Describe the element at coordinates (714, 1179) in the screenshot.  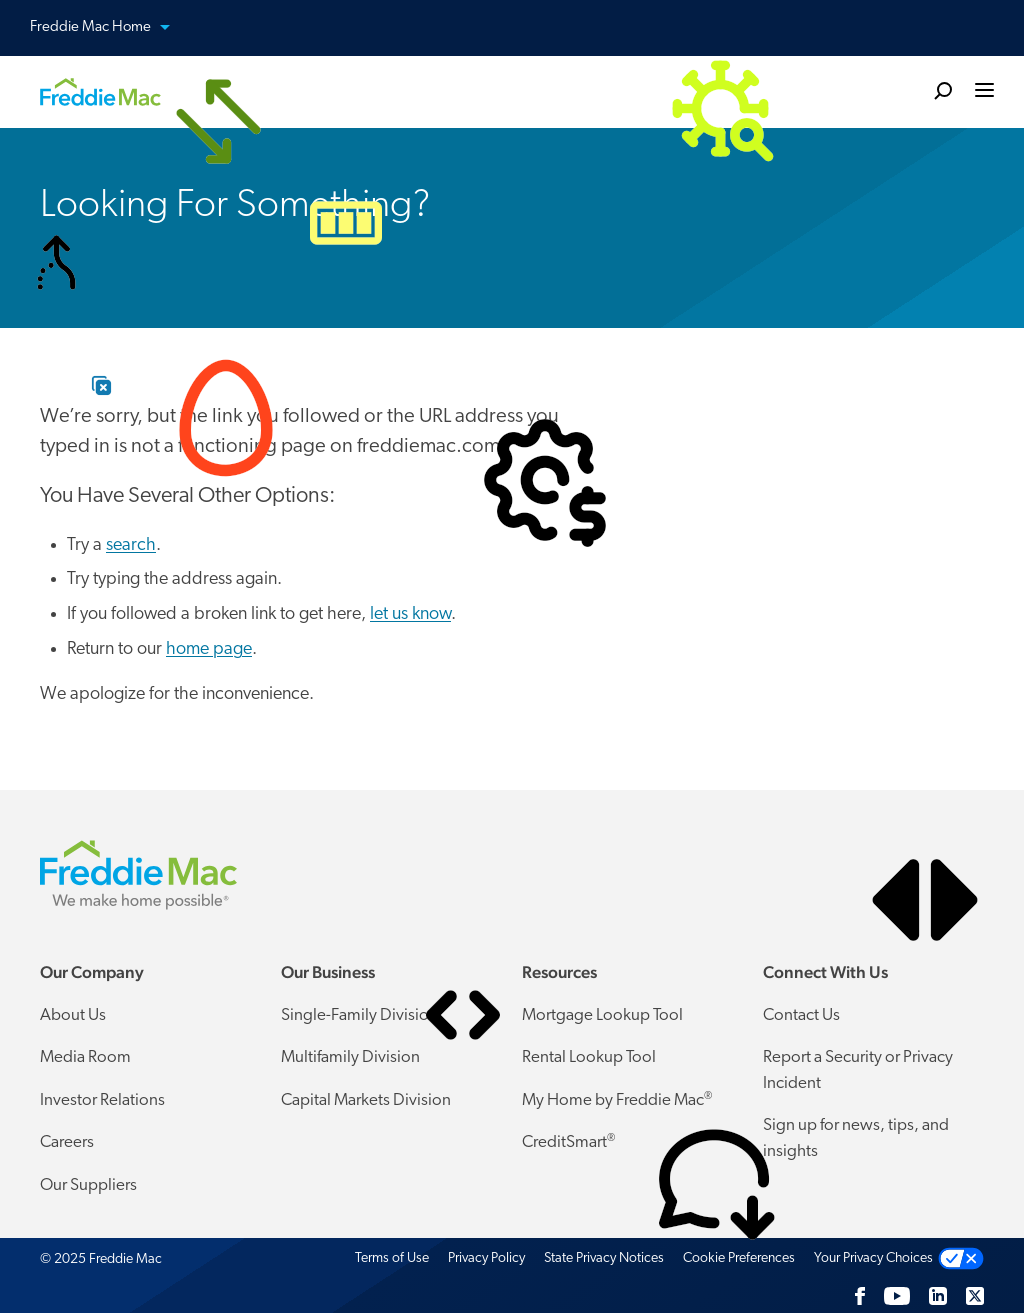
I see `download conversation or chat history` at that location.